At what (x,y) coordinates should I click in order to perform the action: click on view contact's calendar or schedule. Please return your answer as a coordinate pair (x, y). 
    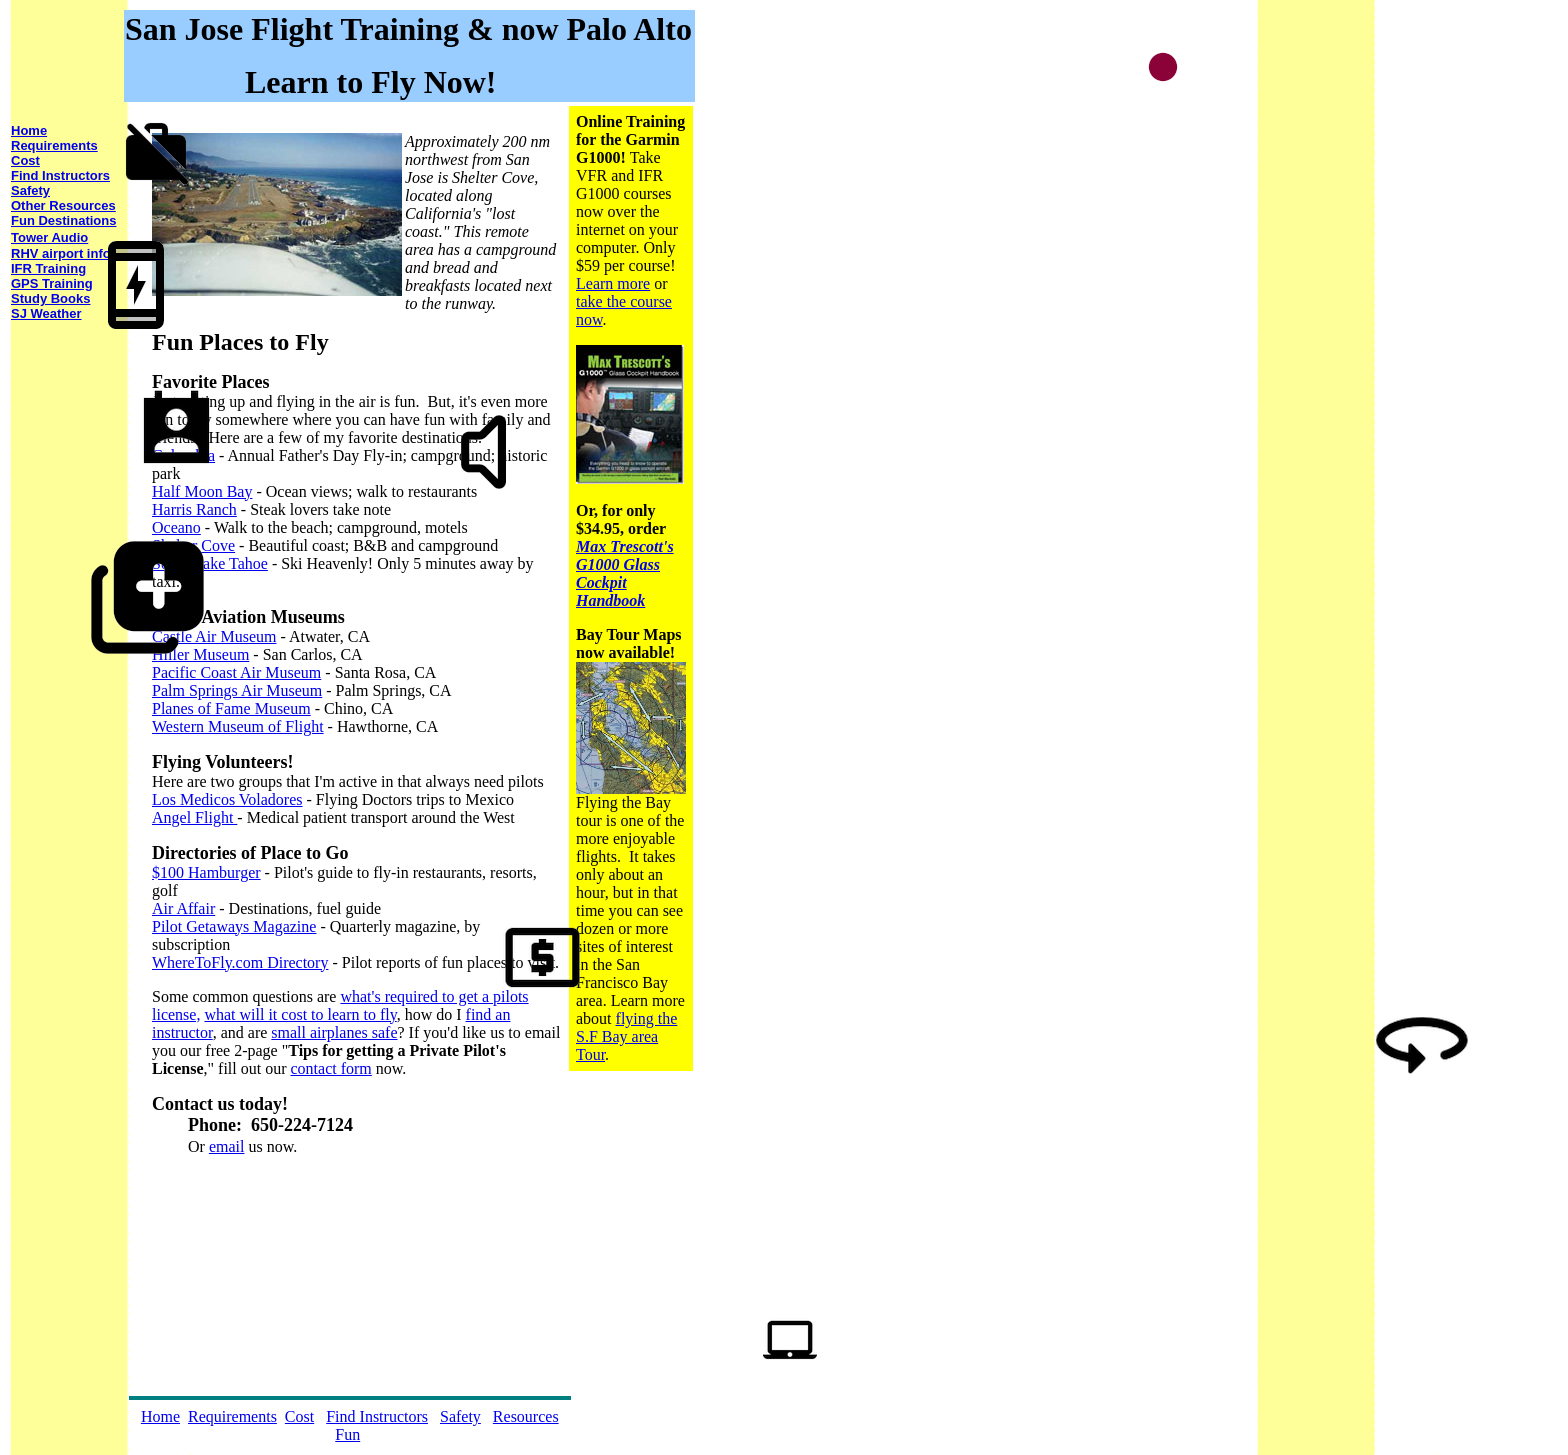
    Looking at the image, I should click on (176, 430).